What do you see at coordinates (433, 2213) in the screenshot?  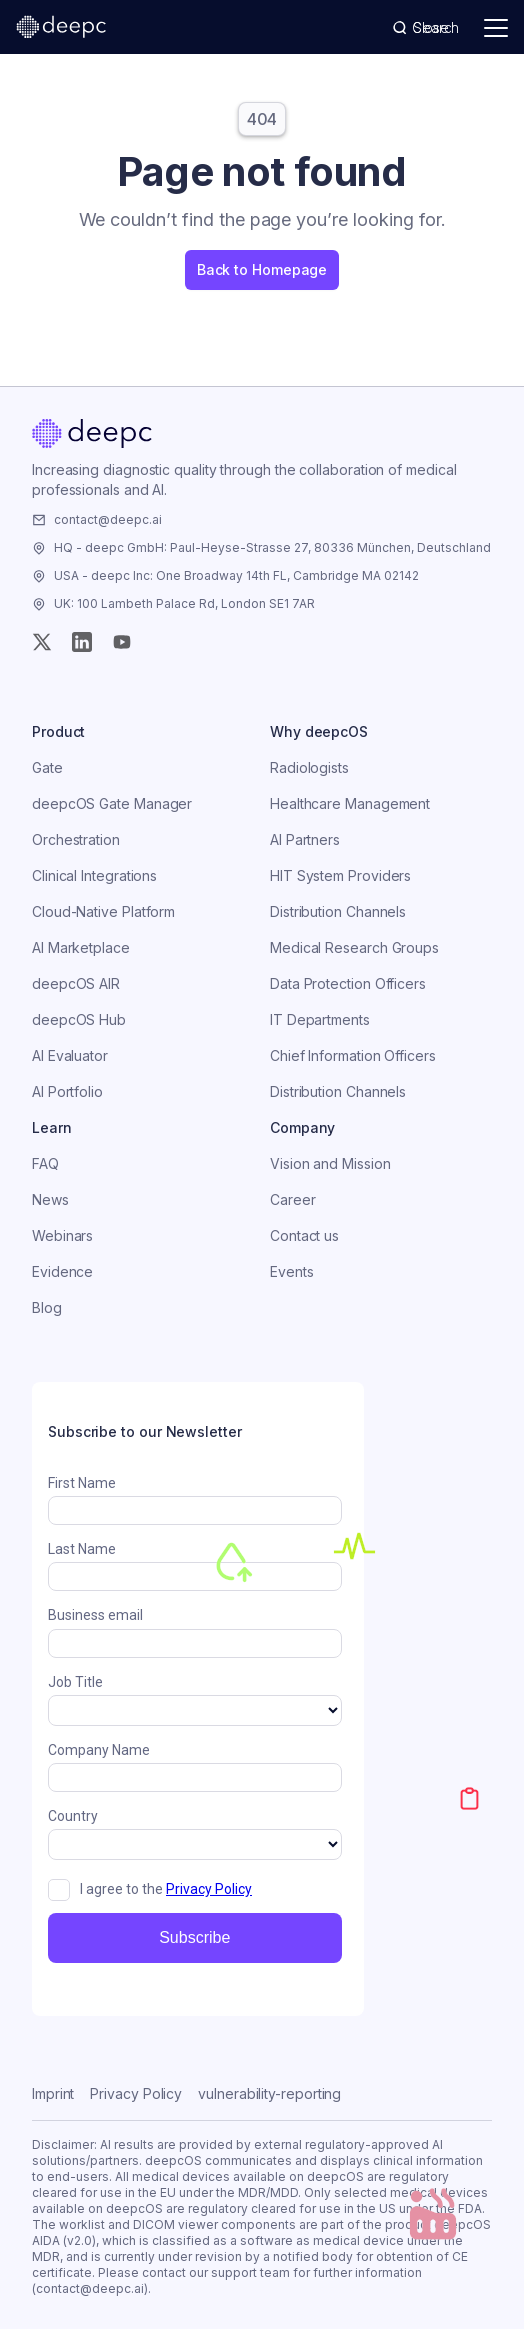 I see `view spa or hot tub amenities` at bounding box center [433, 2213].